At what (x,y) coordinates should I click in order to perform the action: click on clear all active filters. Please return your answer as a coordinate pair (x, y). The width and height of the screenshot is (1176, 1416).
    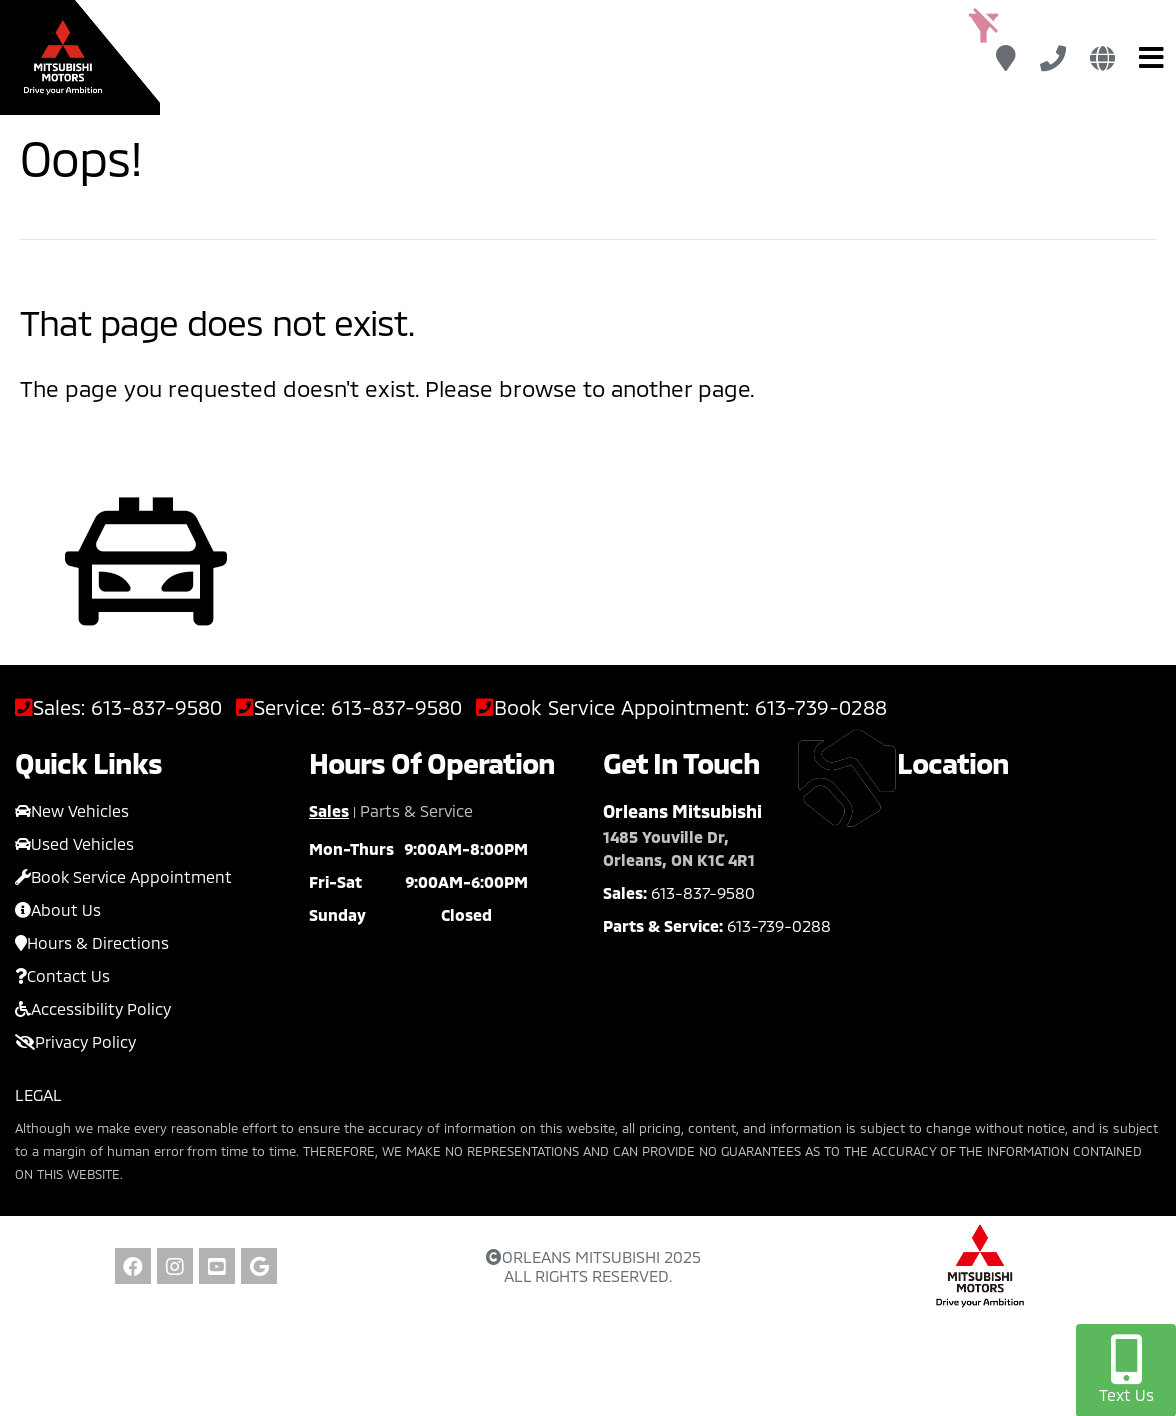
    Looking at the image, I should click on (983, 26).